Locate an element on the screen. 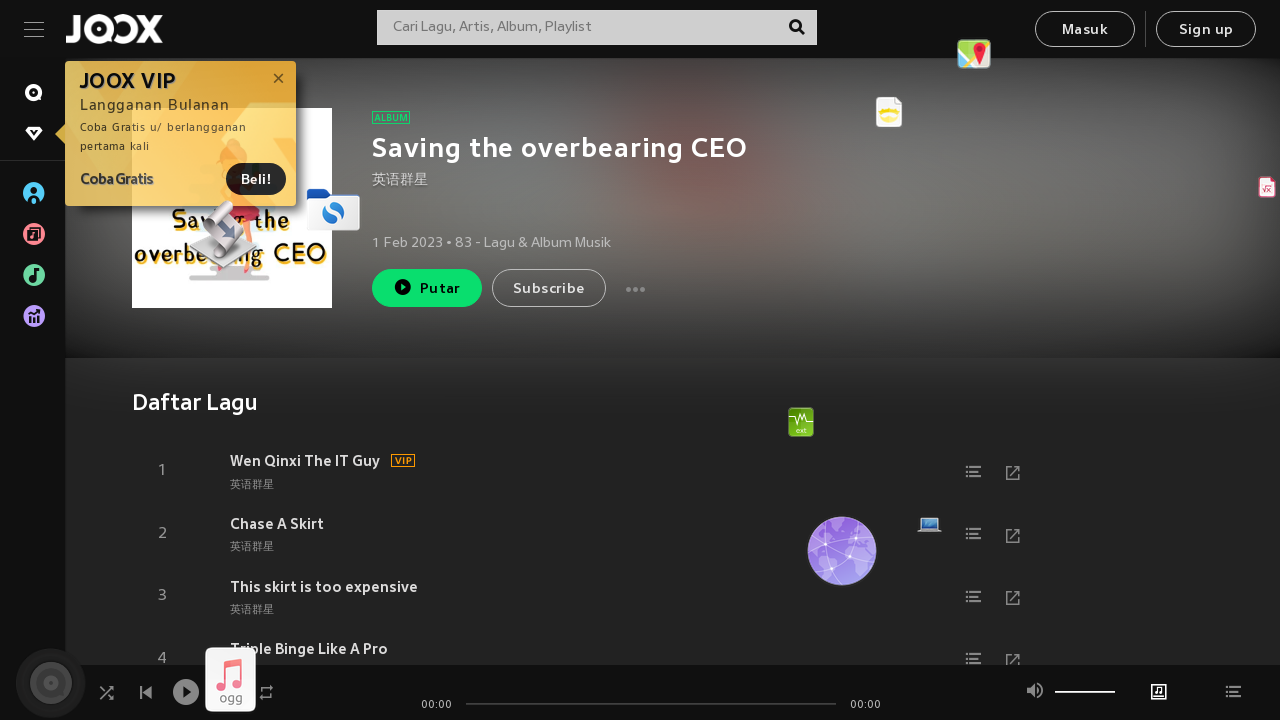  open gnome maps application is located at coordinates (974, 54).